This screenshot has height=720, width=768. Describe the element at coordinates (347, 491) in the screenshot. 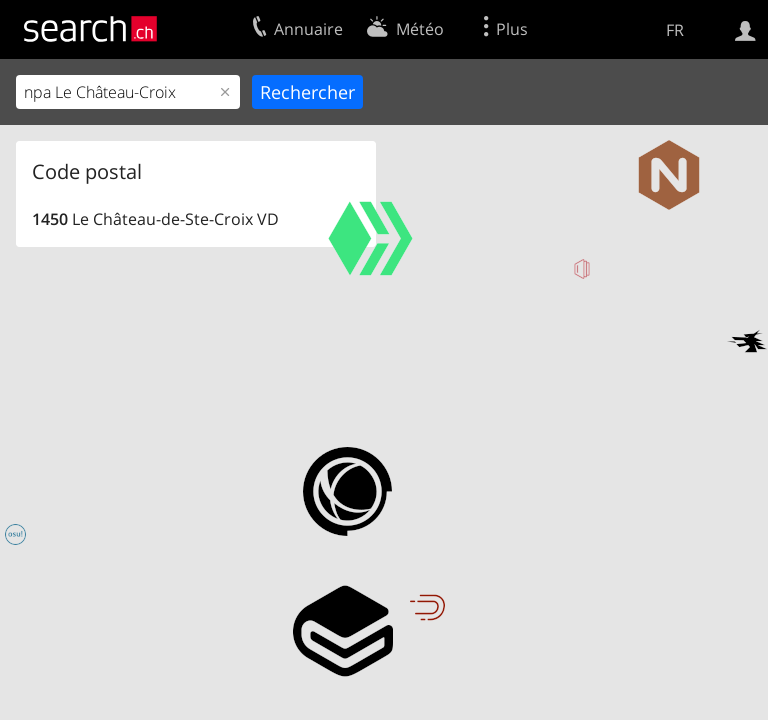

I see `visit freelancermap website or platform` at that location.